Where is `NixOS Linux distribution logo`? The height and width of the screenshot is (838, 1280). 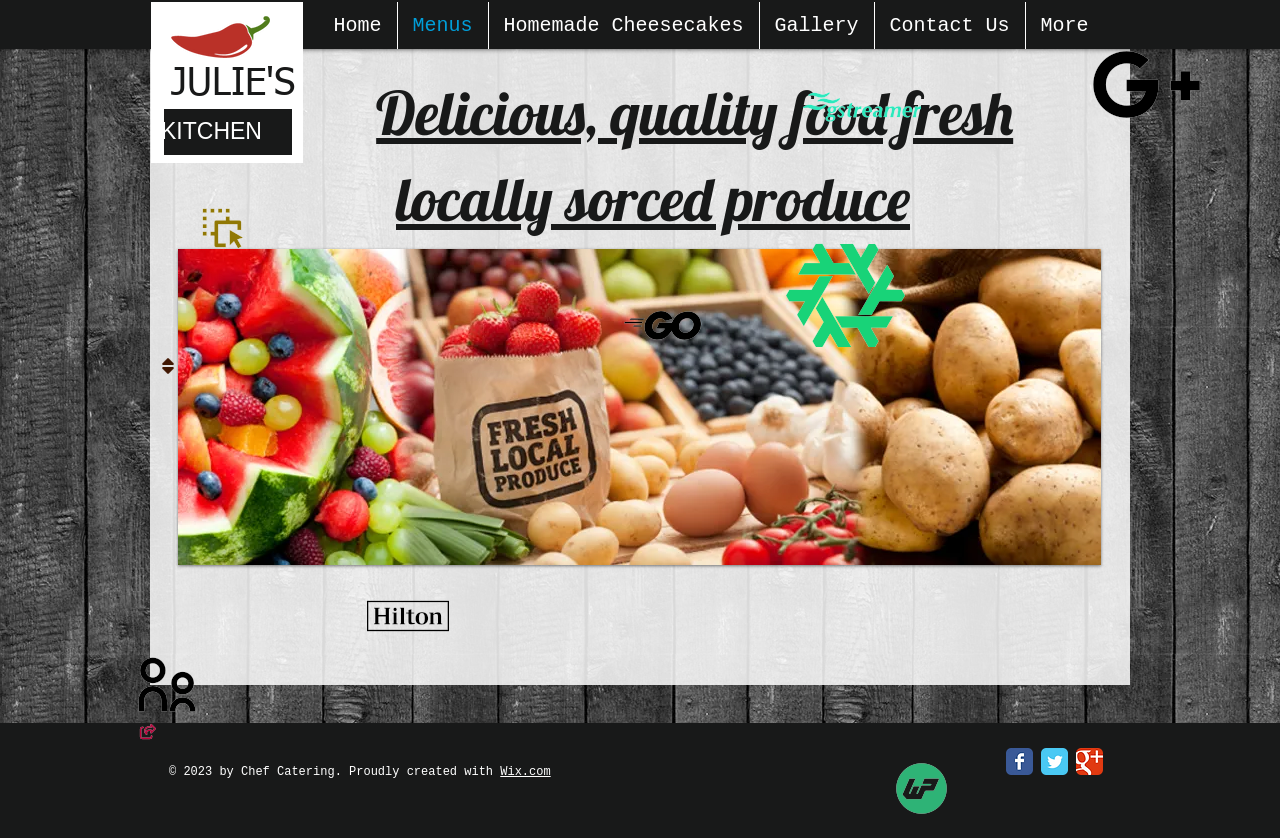 NixOS Linux distribution logo is located at coordinates (845, 295).